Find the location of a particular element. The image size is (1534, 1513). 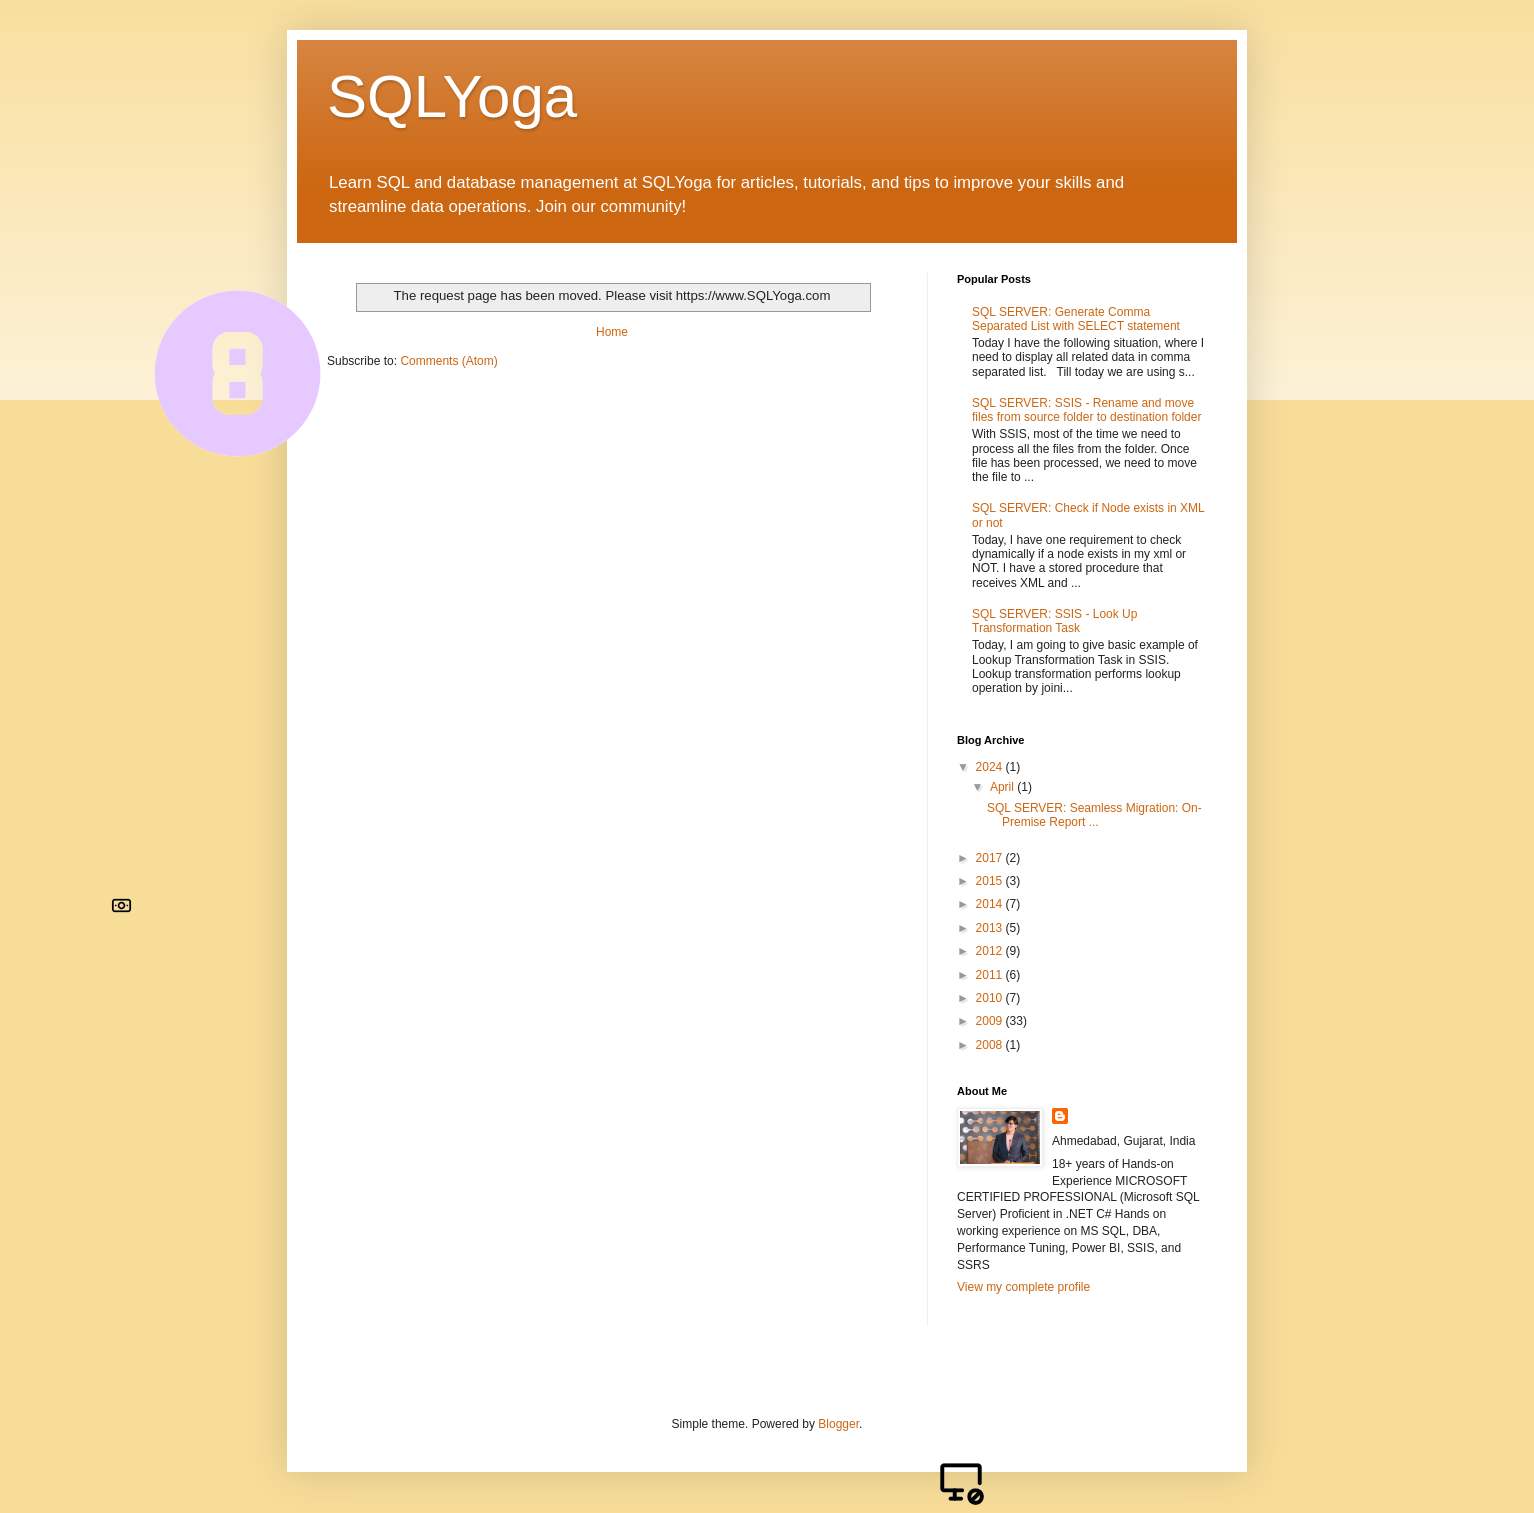

indicates step 8 in a multi-step process is located at coordinates (237, 373).